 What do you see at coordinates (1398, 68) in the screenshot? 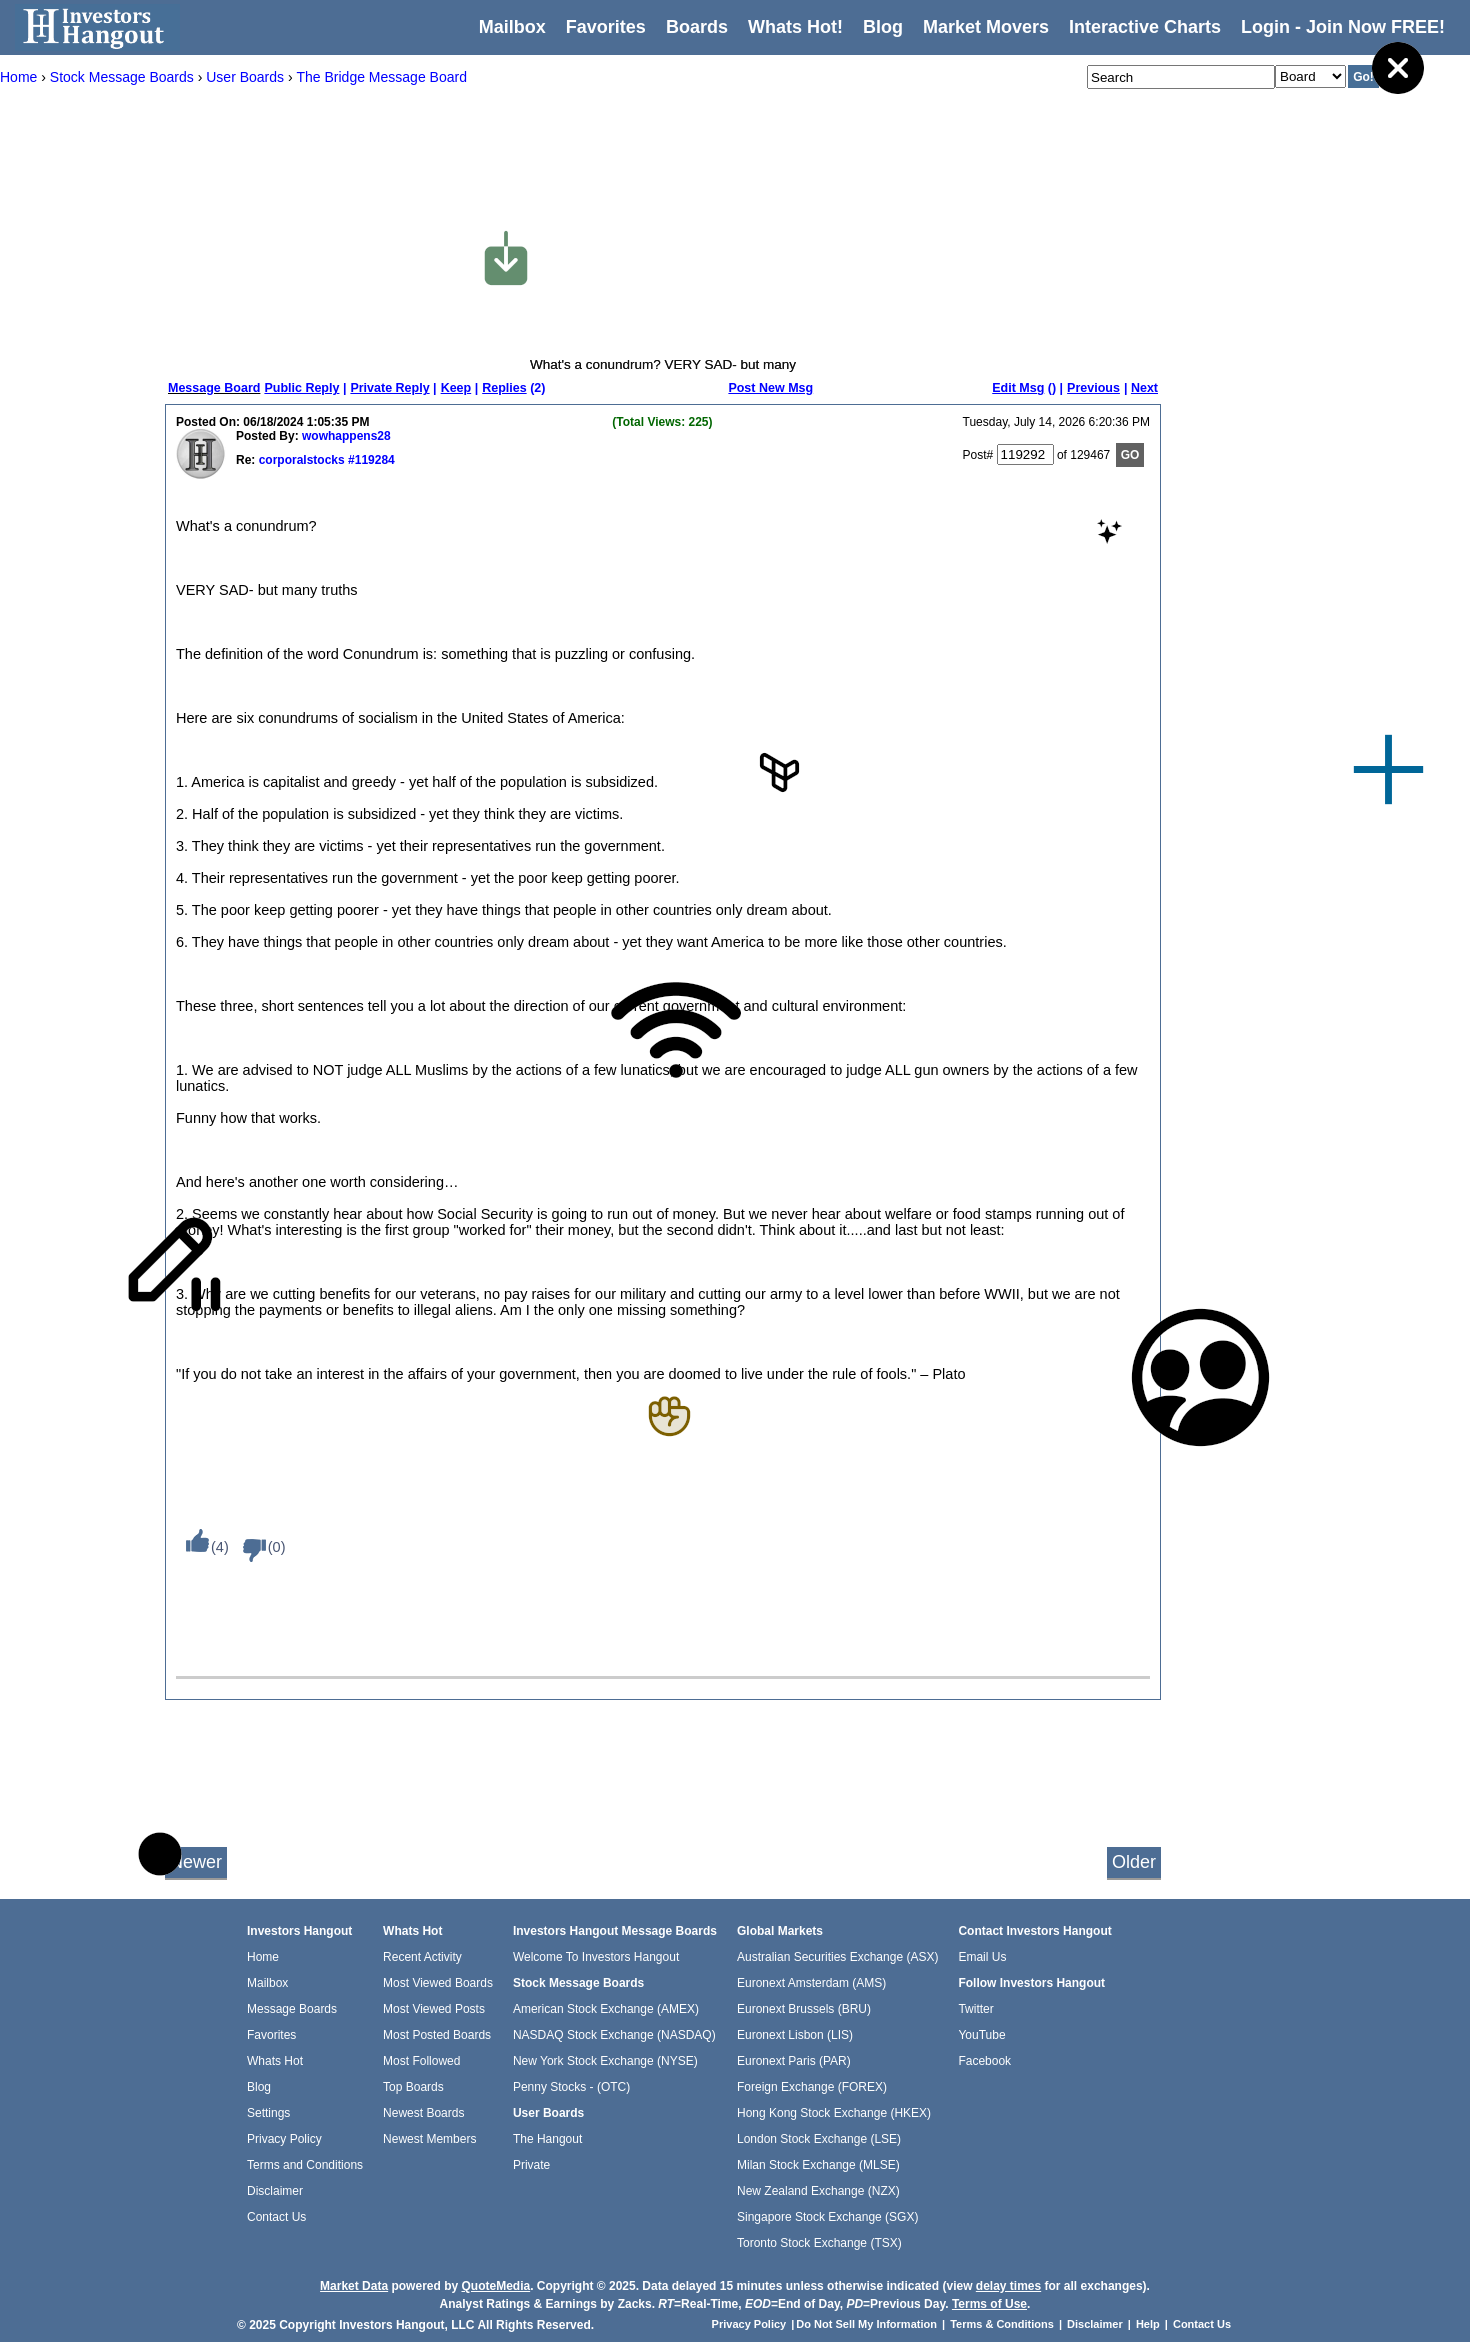
I see `close or dismiss a dialog` at bounding box center [1398, 68].